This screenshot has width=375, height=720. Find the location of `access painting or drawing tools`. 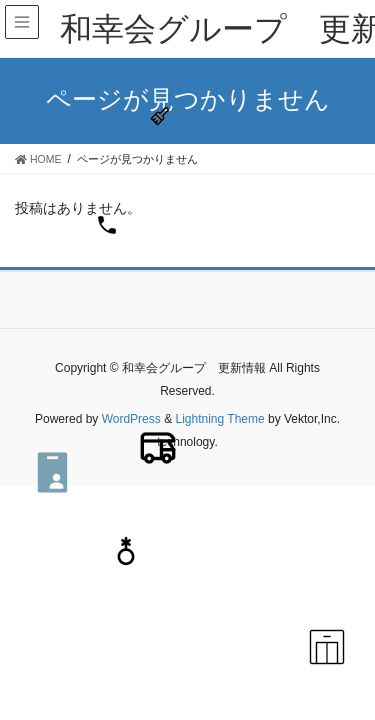

access painting or drawing tools is located at coordinates (160, 116).